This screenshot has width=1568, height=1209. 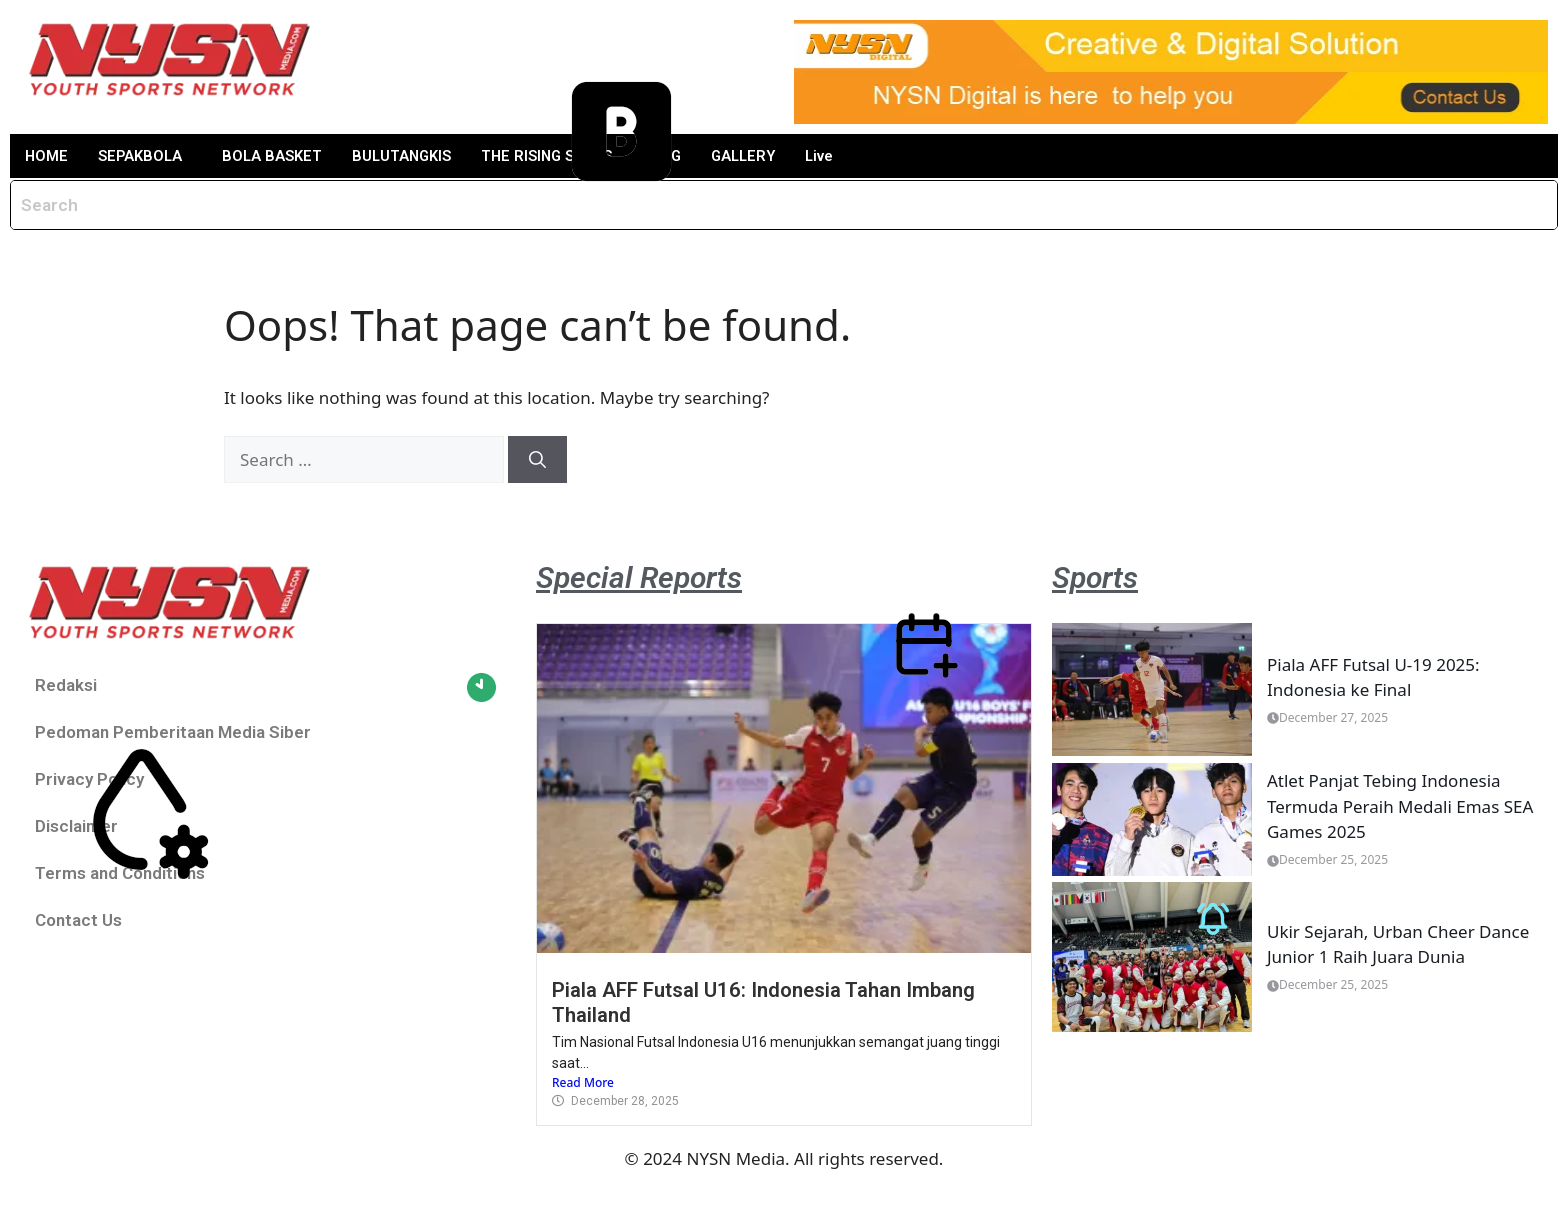 What do you see at coordinates (1213, 919) in the screenshot?
I see `indicates new notifications or alerts` at bounding box center [1213, 919].